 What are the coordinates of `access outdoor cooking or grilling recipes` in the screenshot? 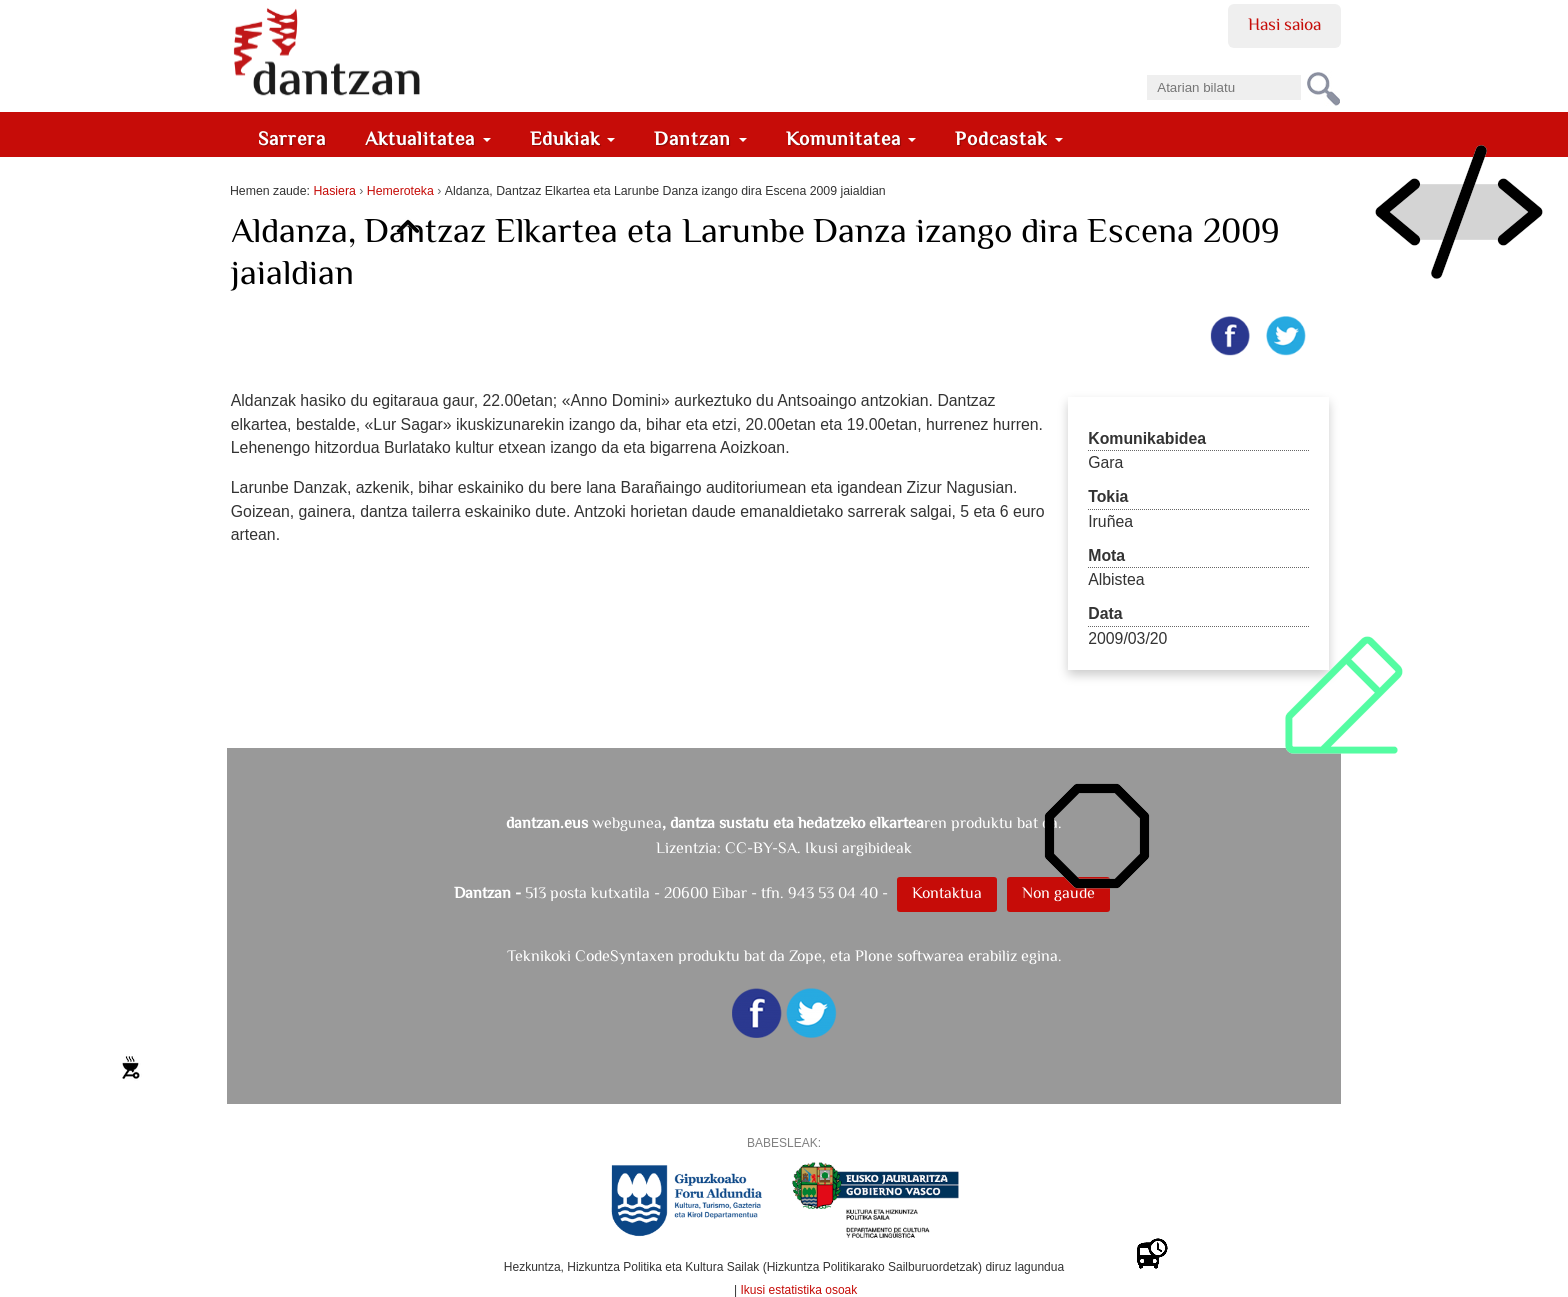 It's located at (130, 1067).